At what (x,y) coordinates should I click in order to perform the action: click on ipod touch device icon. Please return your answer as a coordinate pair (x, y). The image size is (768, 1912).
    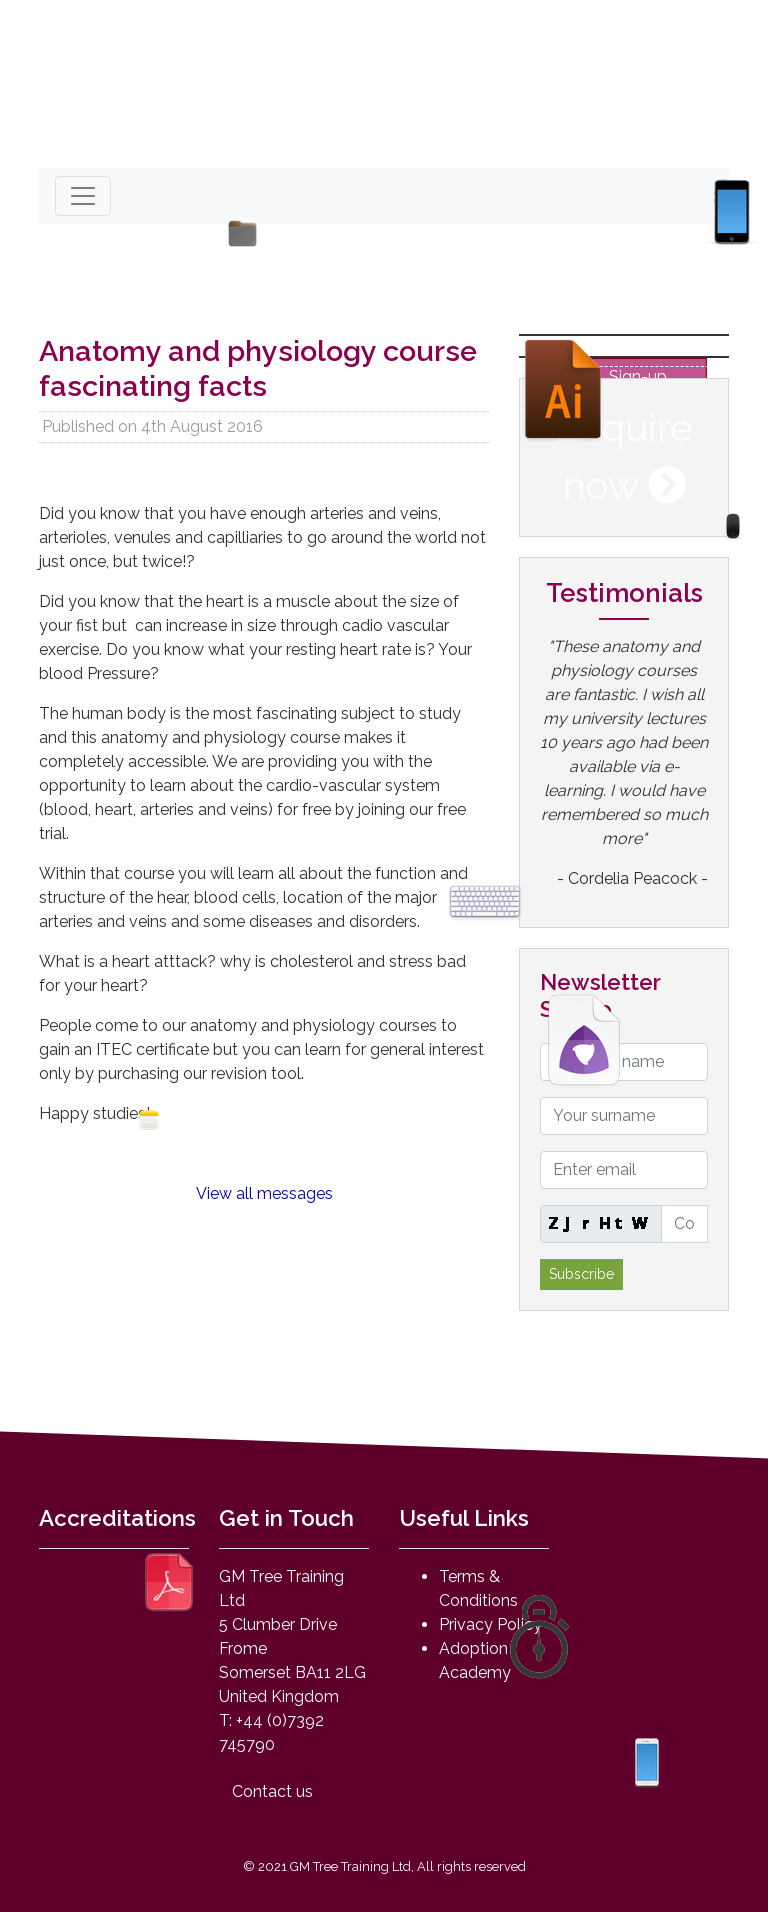
    Looking at the image, I should click on (732, 211).